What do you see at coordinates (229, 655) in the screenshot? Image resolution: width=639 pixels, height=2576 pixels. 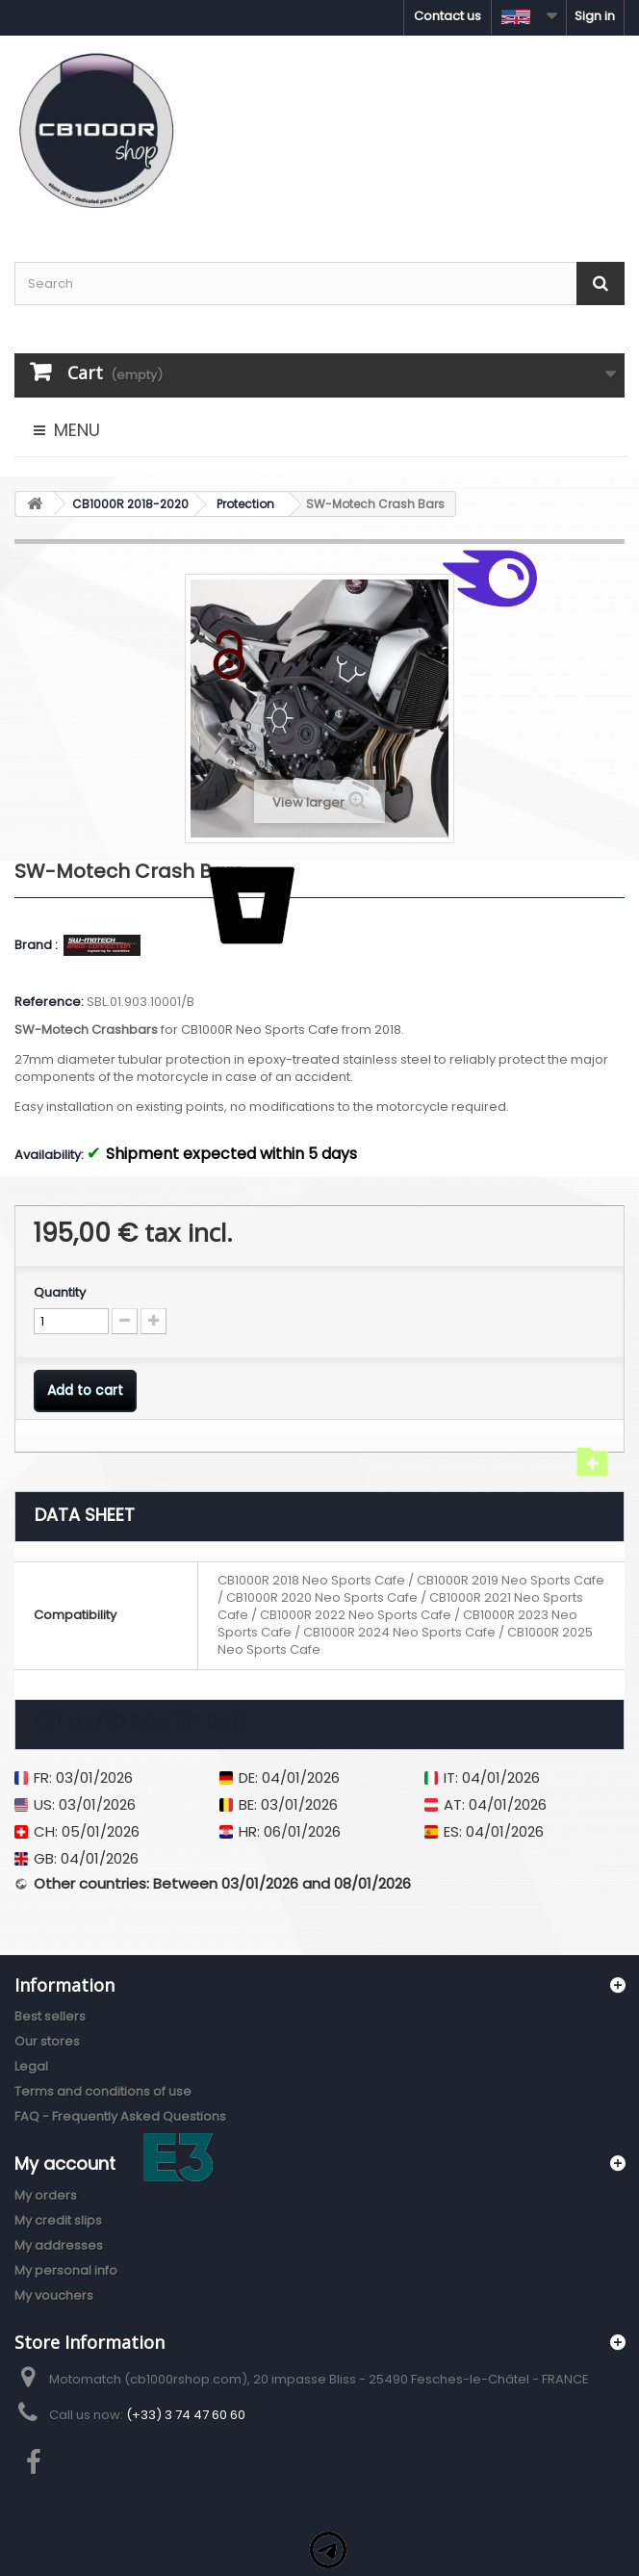 I see `indicates open access content available without subscription` at bounding box center [229, 655].